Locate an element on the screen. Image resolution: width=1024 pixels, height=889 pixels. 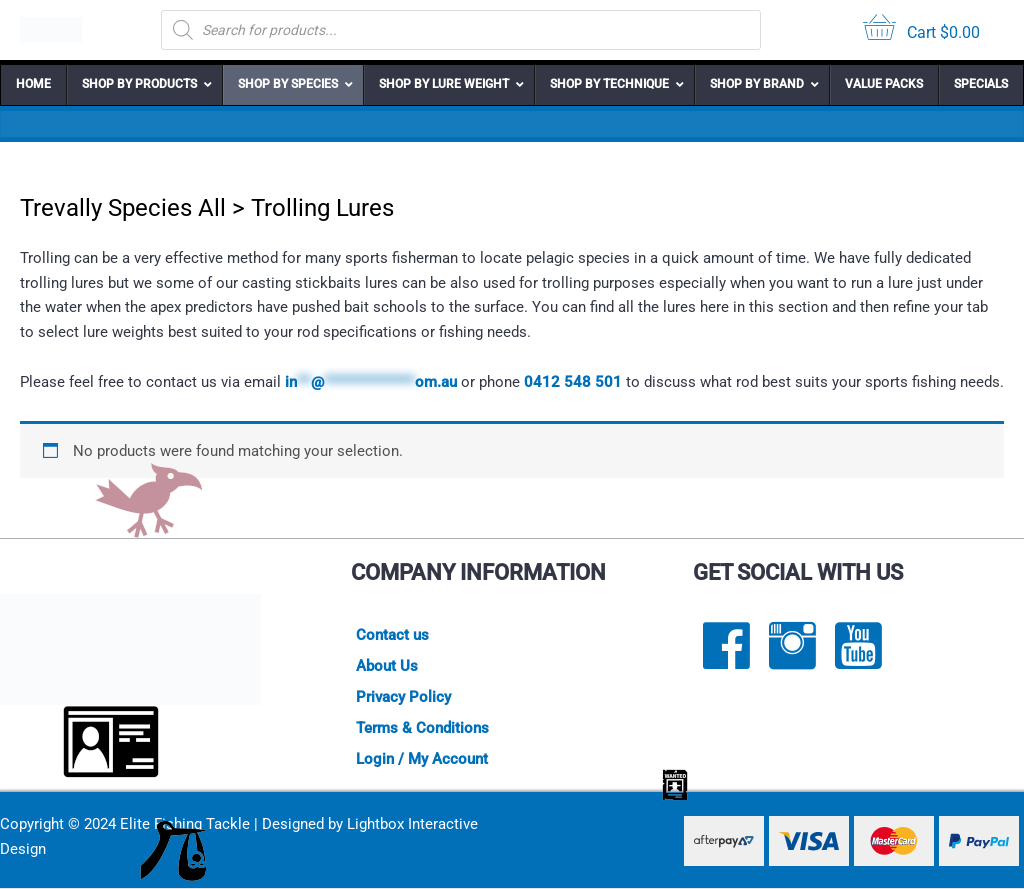
view your profile or identification details is located at coordinates (111, 740).